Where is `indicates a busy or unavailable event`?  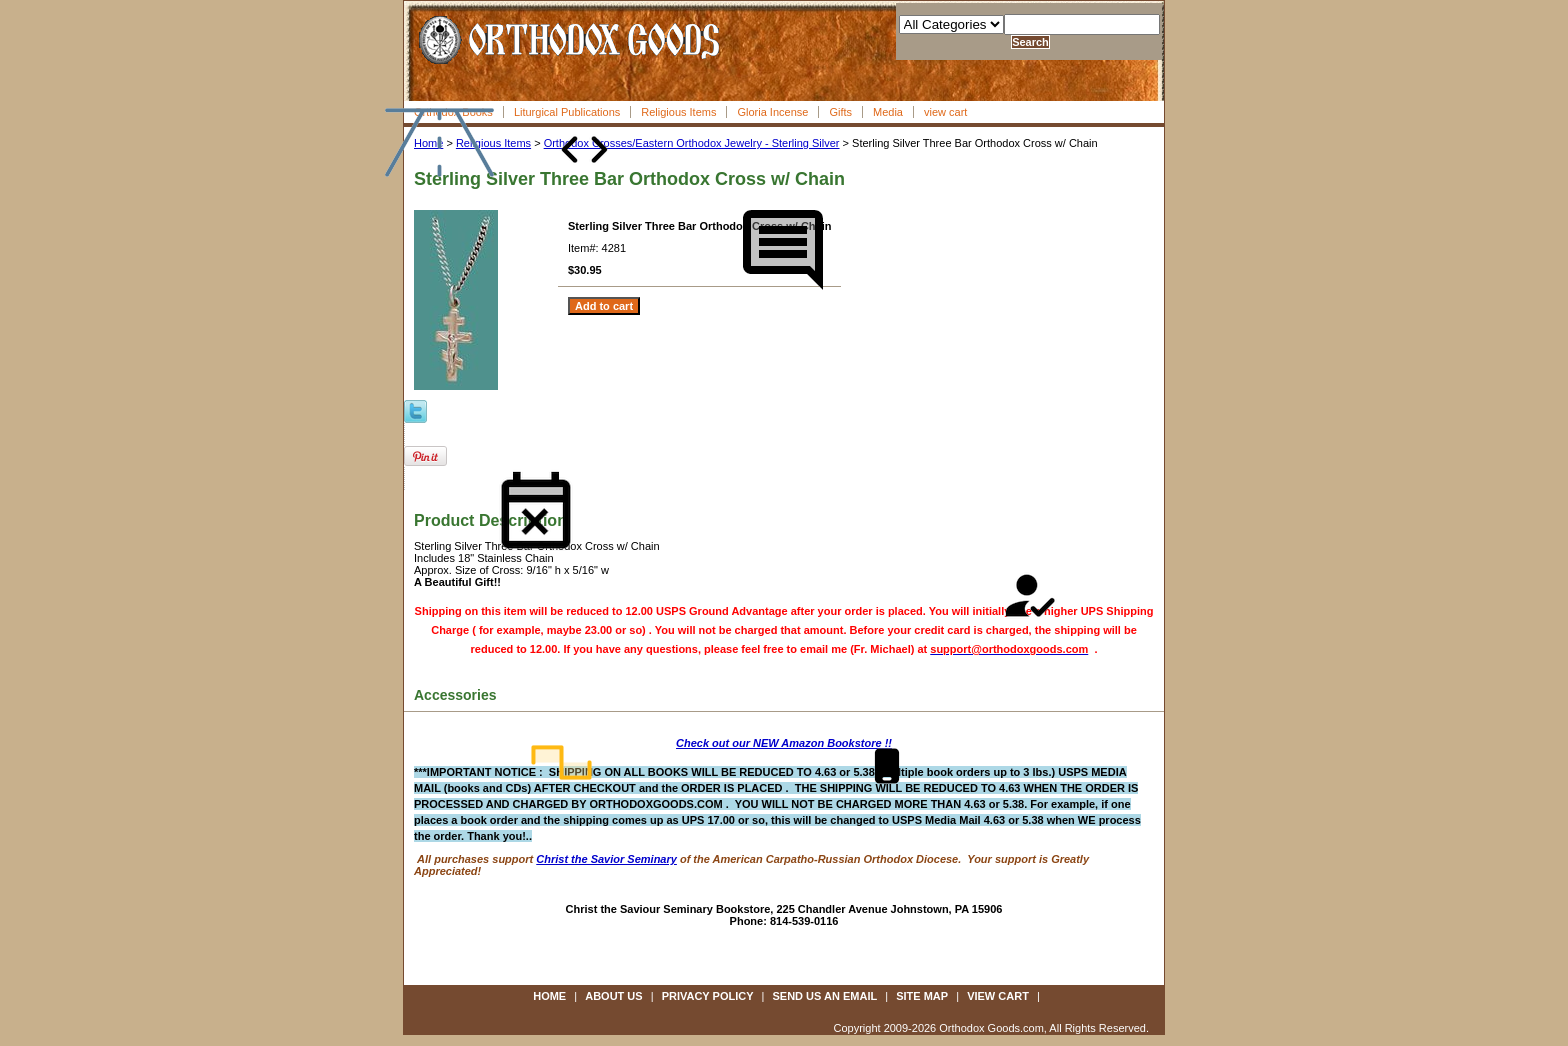 indicates a busy or unavailable event is located at coordinates (536, 514).